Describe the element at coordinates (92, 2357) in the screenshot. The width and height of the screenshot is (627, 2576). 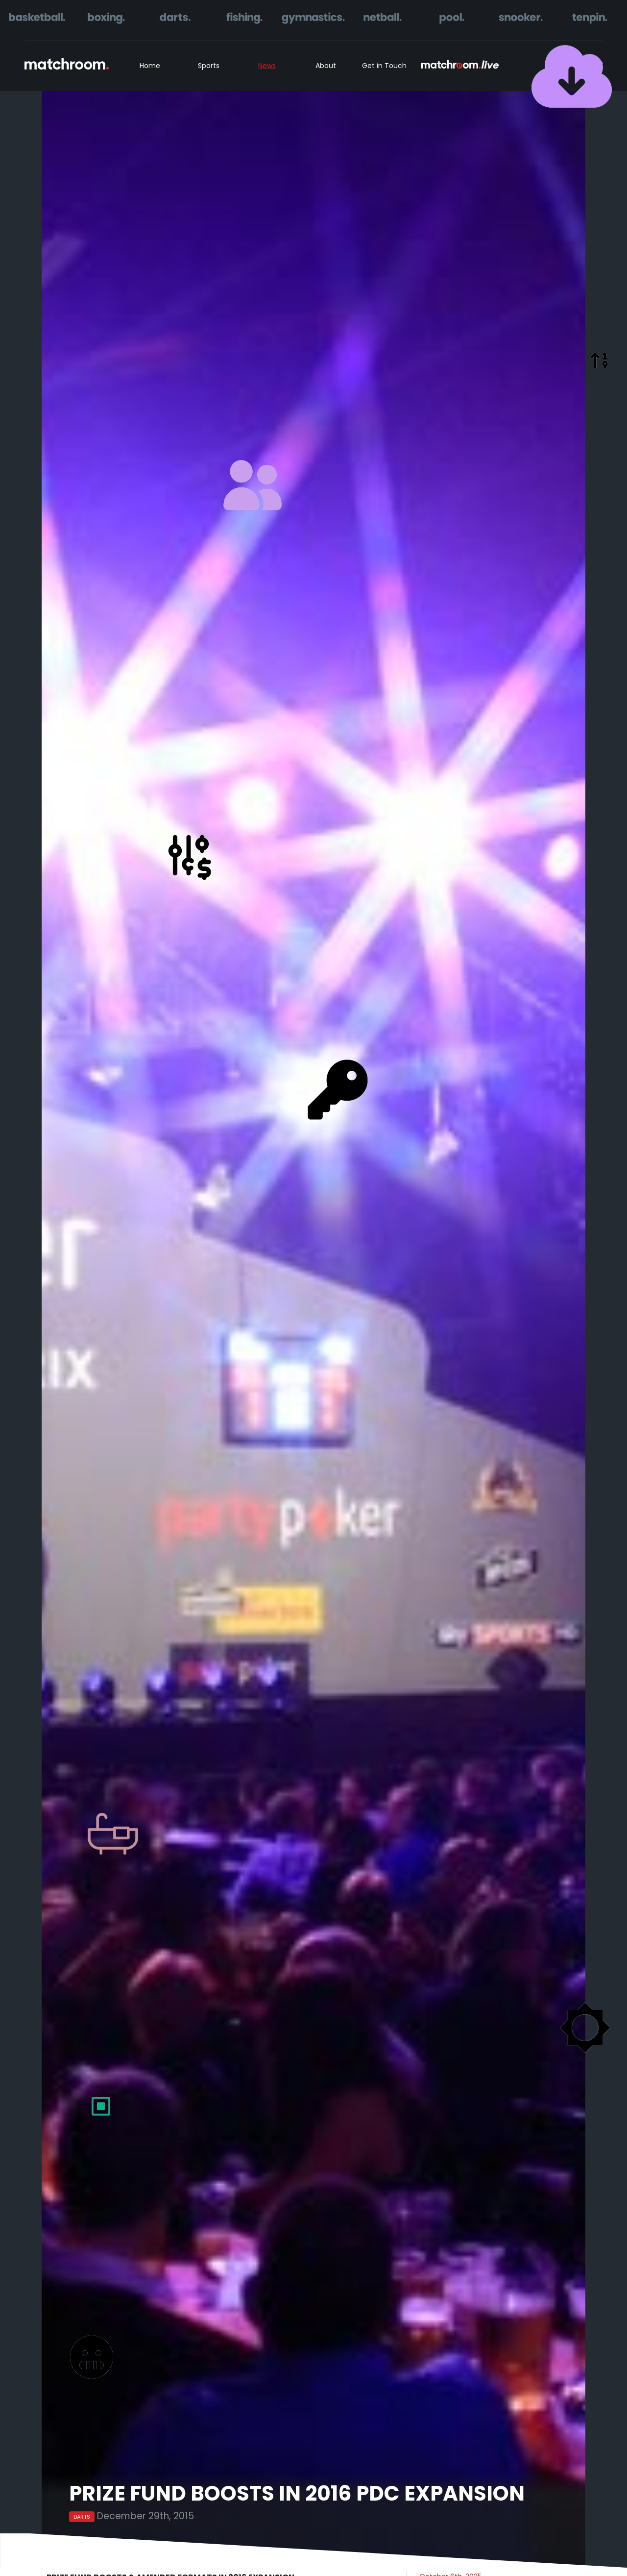
I see `indicates an awkward or uncomfortable situation` at that location.